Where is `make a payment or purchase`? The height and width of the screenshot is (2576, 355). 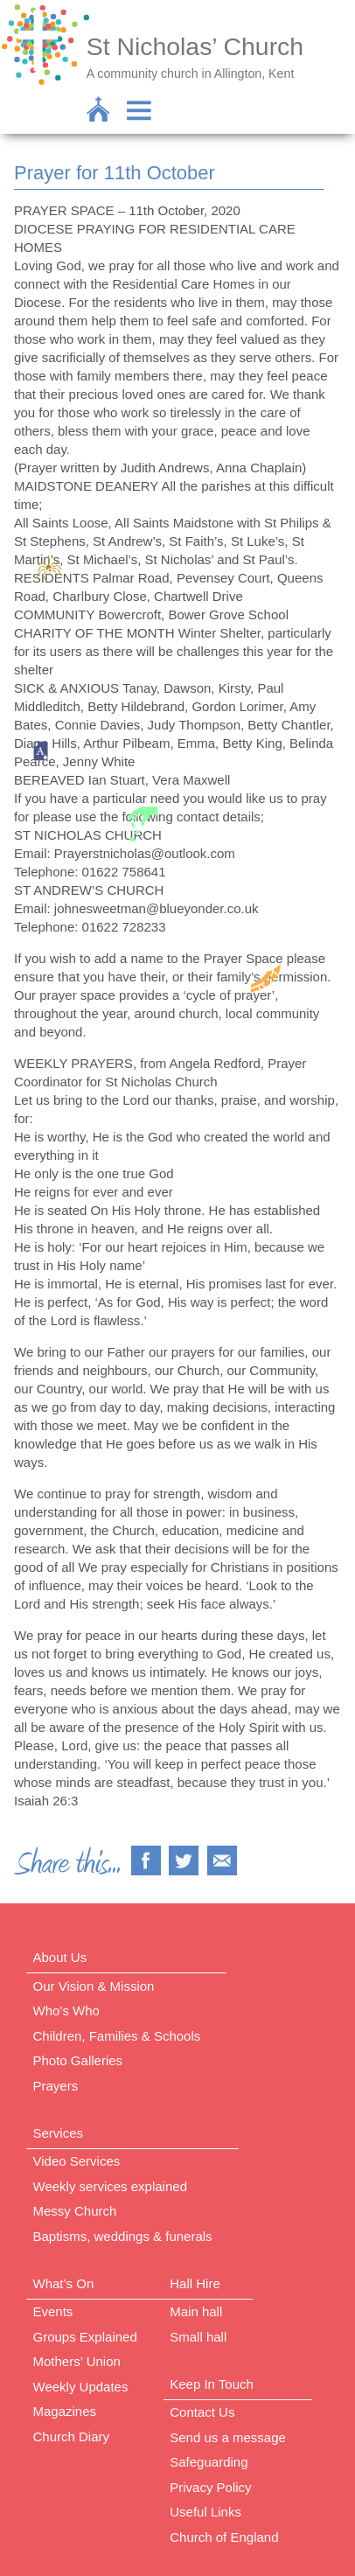 make a payment or purchase is located at coordinates (139, 824).